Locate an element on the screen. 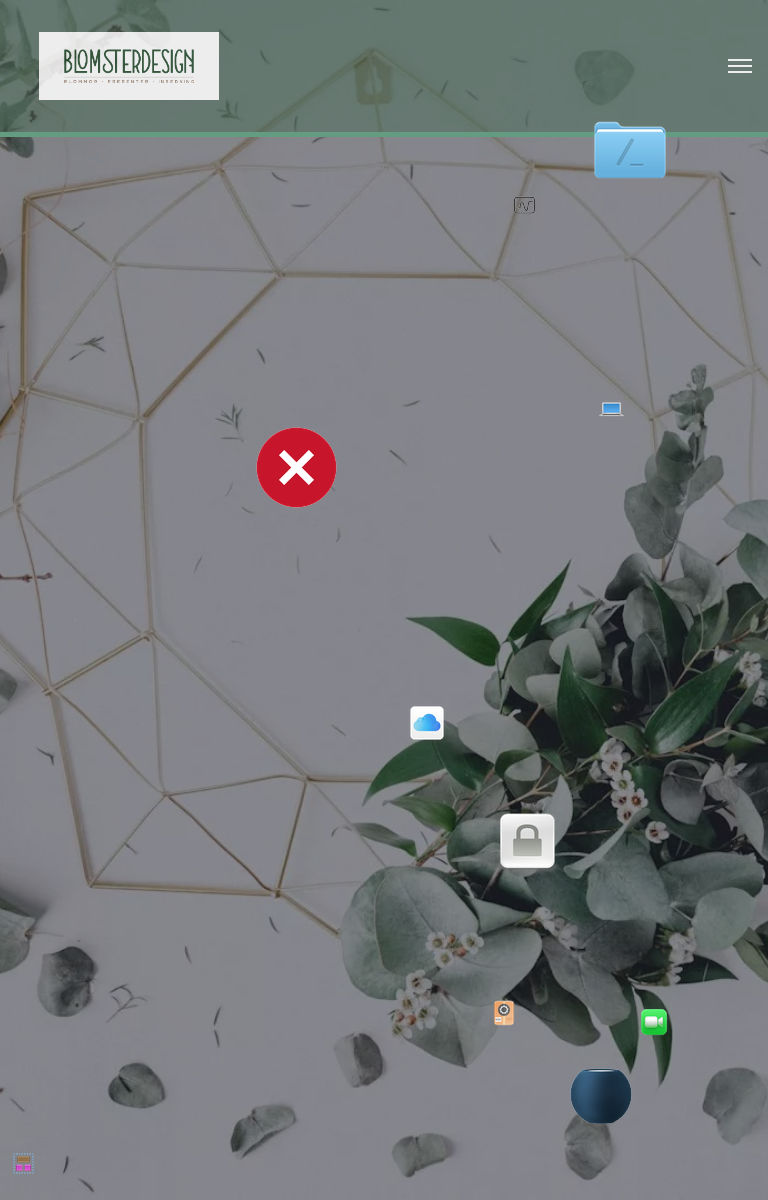 Image resolution: width=768 pixels, height=1200 pixels. HomePod mini smart speaker device is located at coordinates (601, 1102).